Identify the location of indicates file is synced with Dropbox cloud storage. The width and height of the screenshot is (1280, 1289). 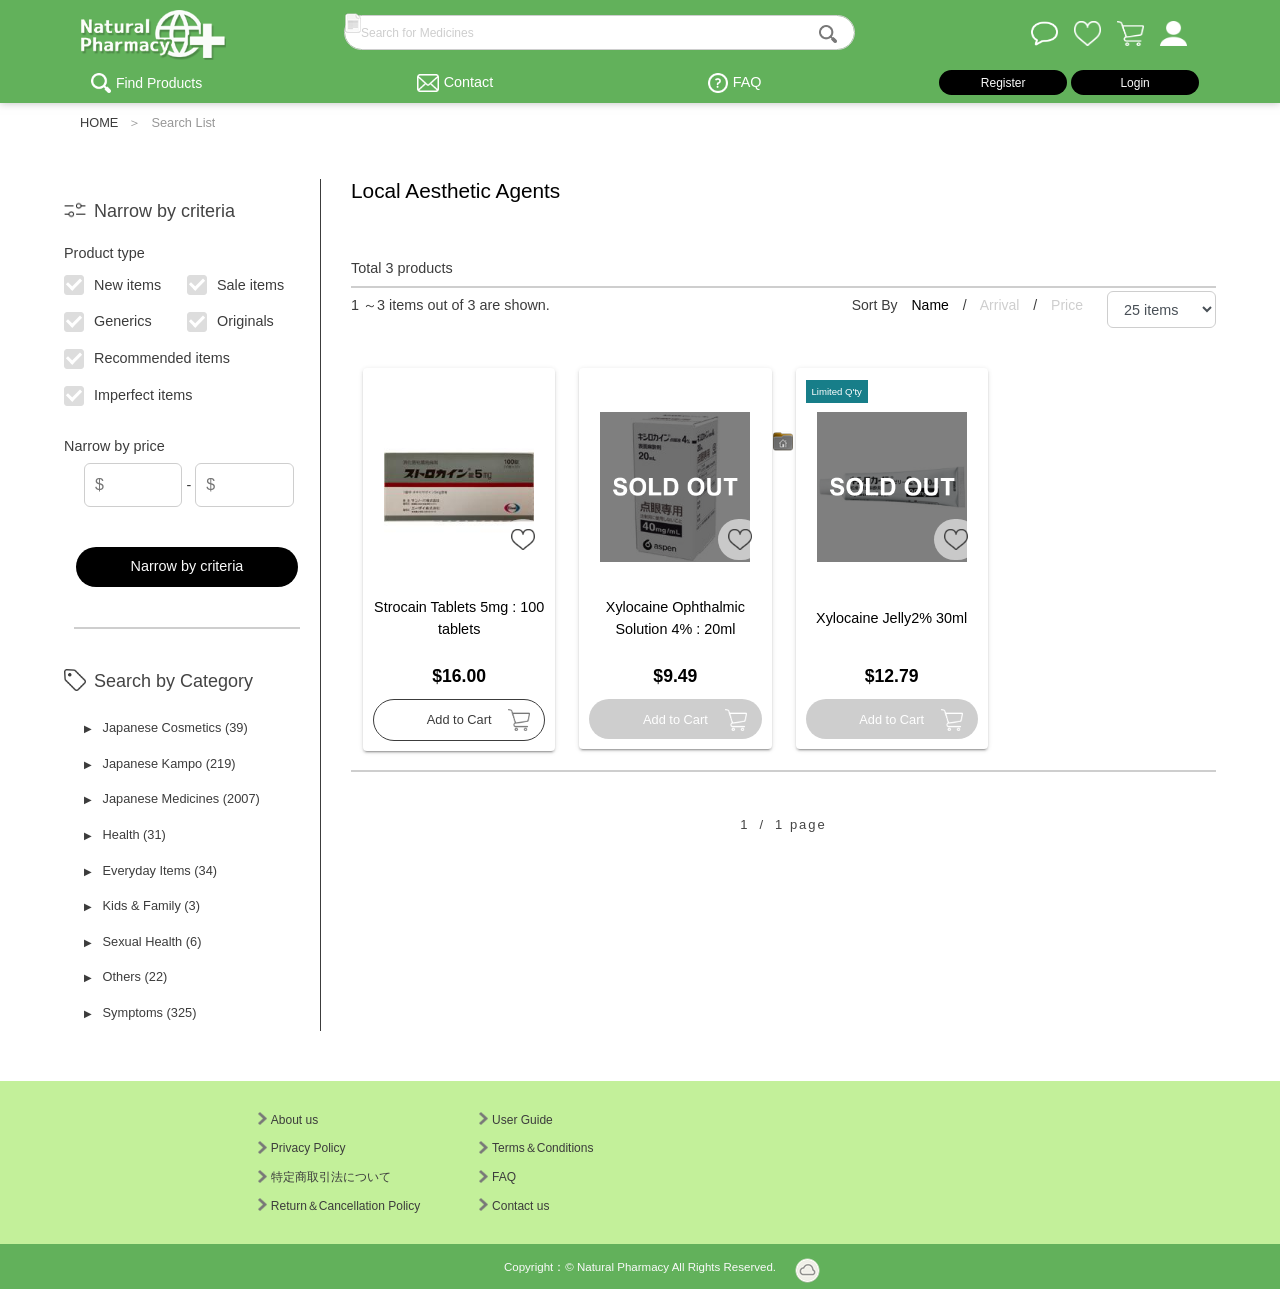
(807, 1270).